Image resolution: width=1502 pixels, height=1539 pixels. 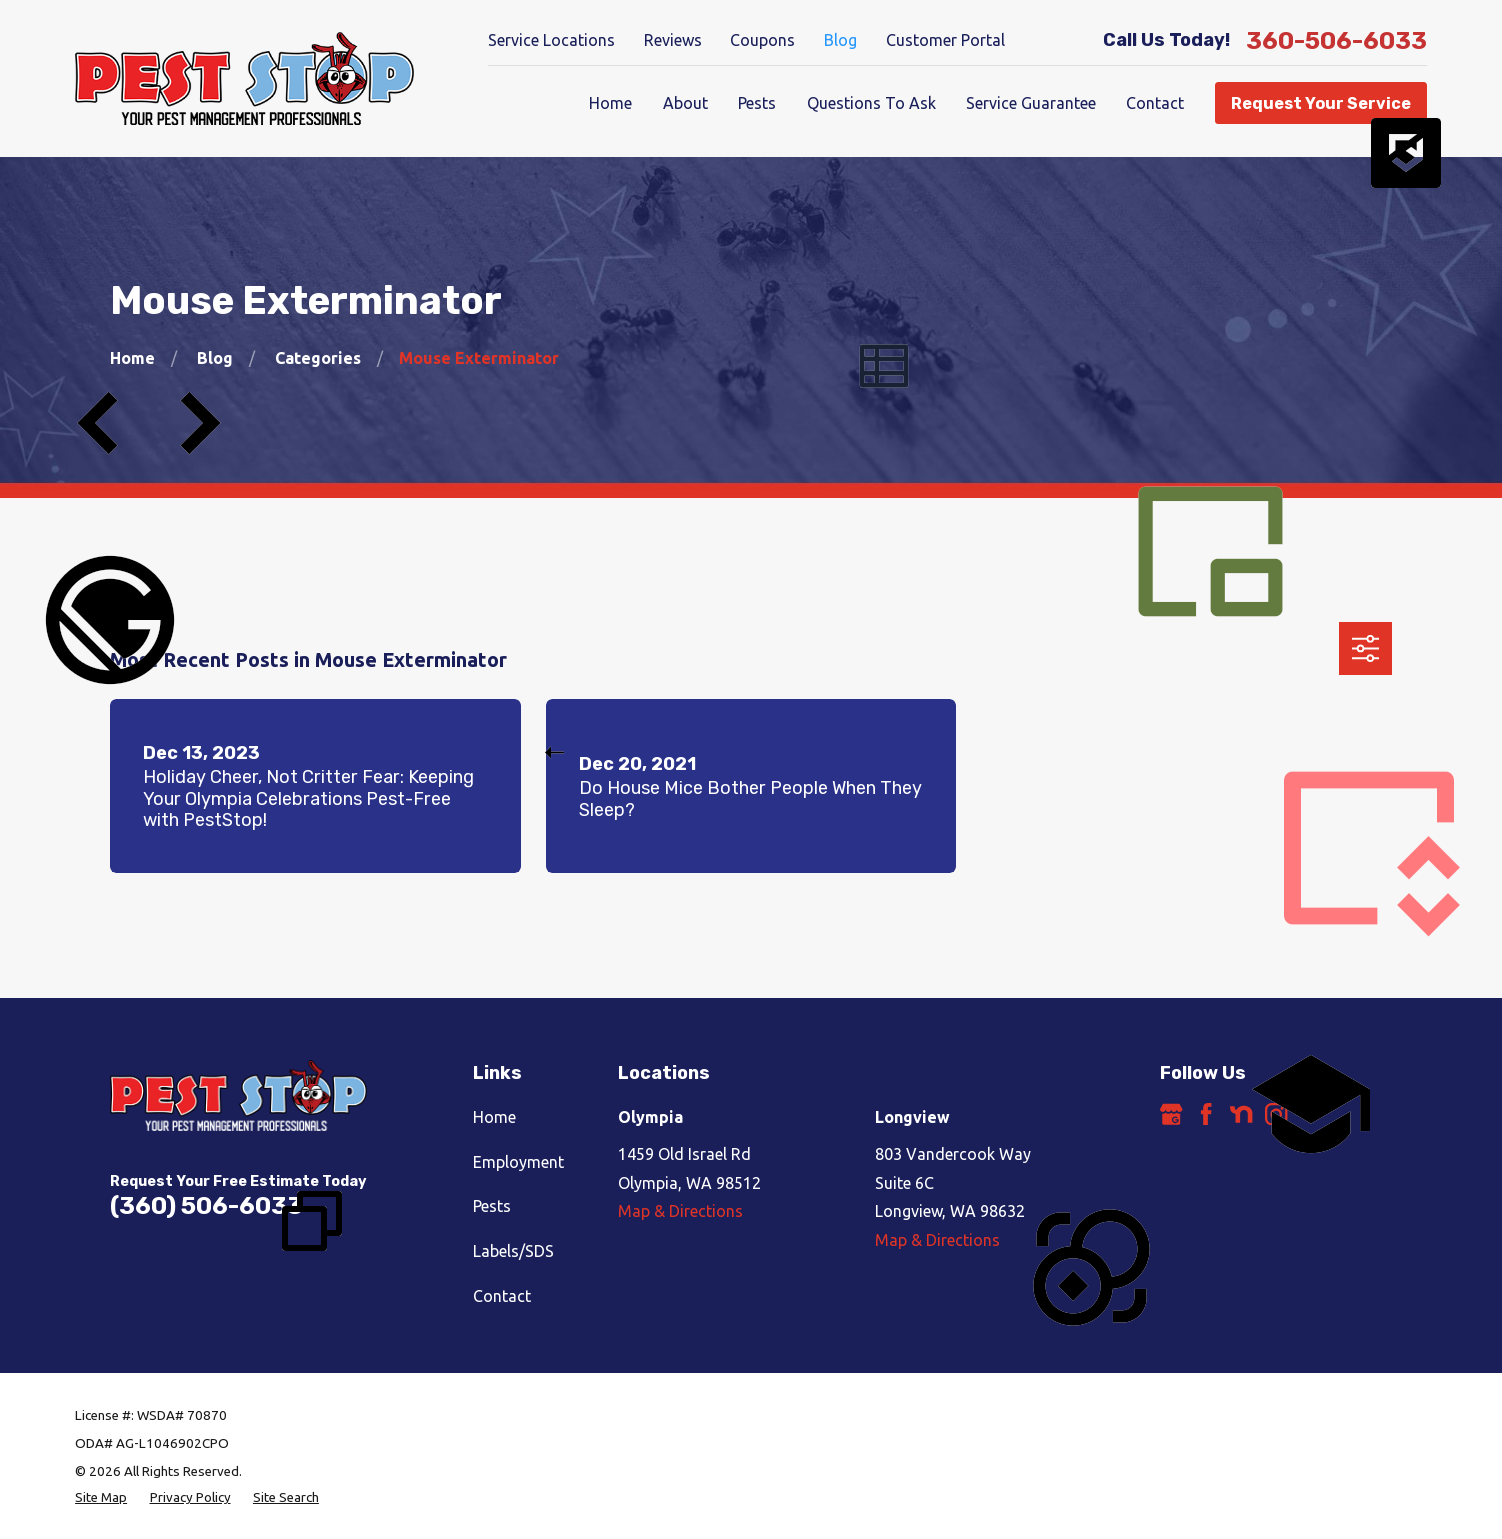 I want to click on clubforce app or service logo, so click(x=1406, y=153).